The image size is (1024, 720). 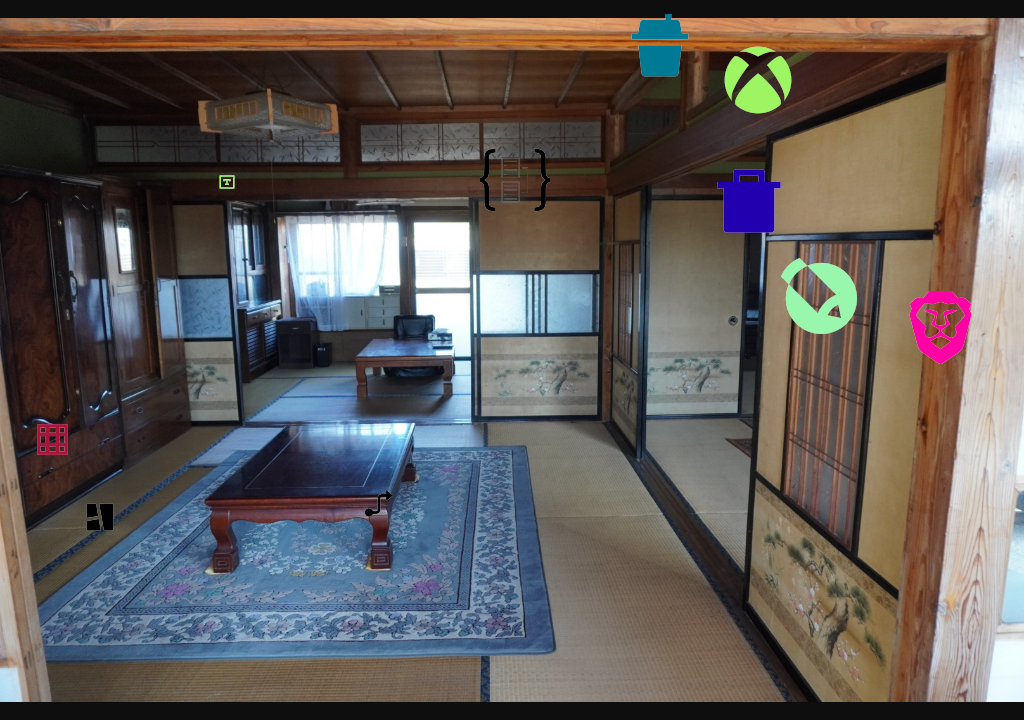 I want to click on view food and drink options, so click(x=660, y=48).